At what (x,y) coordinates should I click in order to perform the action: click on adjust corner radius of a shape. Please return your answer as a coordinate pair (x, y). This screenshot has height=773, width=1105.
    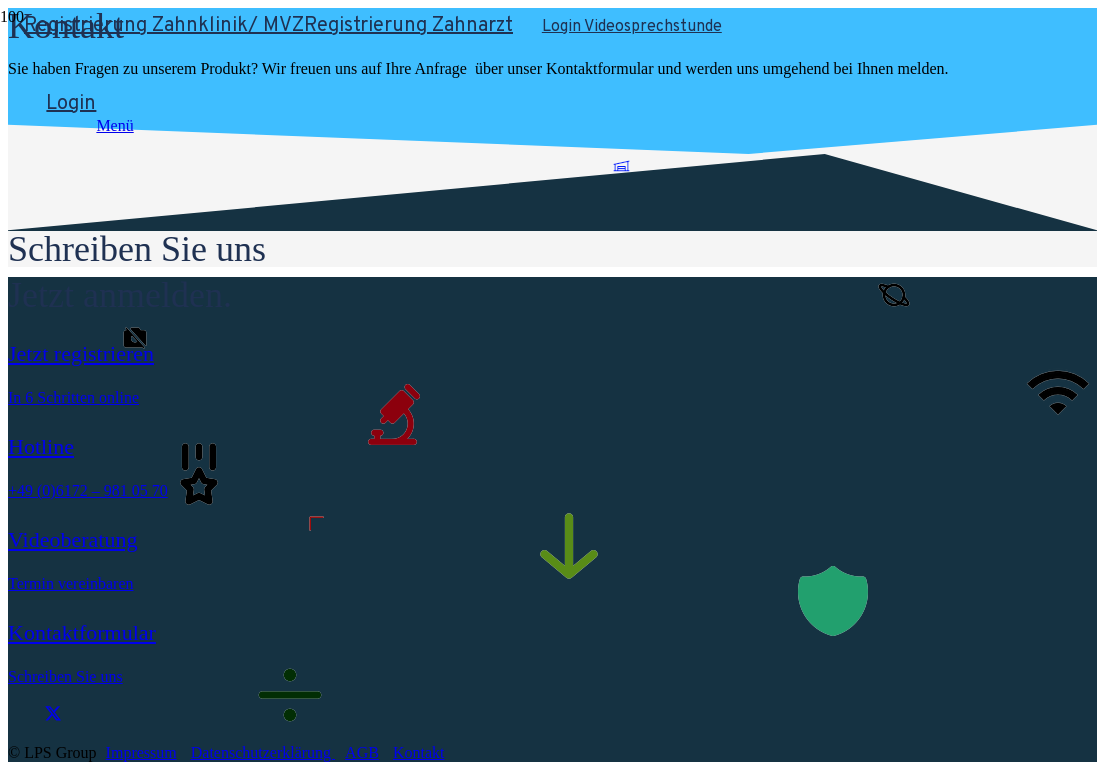
    Looking at the image, I should click on (316, 523).